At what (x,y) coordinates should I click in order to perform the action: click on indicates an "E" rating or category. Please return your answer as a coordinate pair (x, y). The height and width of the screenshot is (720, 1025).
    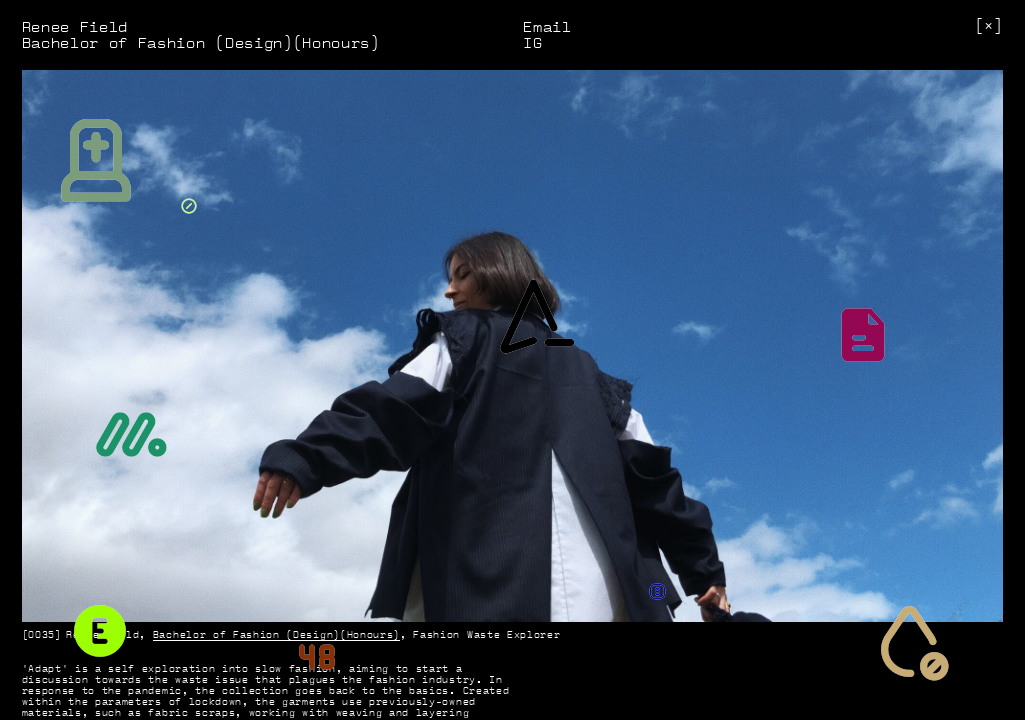
    Looking at the image, I should click on (100, 631).